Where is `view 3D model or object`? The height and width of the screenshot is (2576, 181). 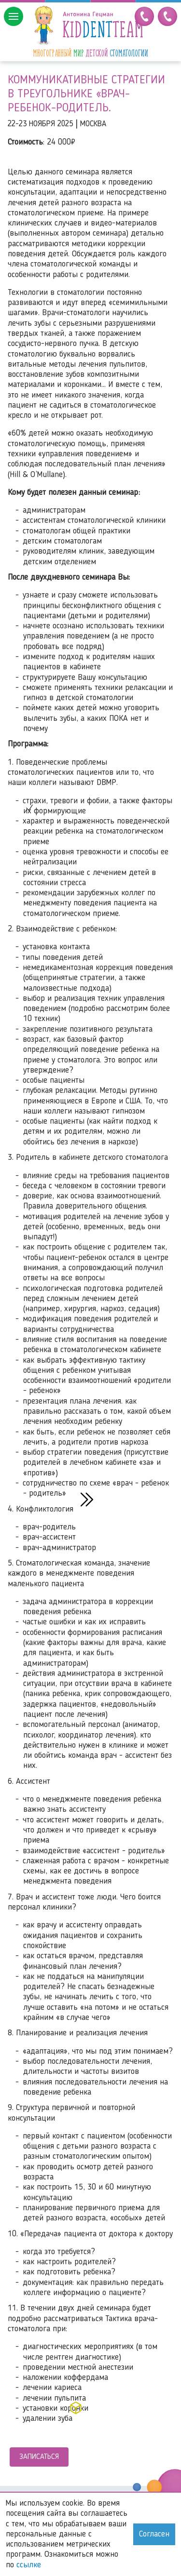 view 3D model or object is located at coordinates (76, 2408).